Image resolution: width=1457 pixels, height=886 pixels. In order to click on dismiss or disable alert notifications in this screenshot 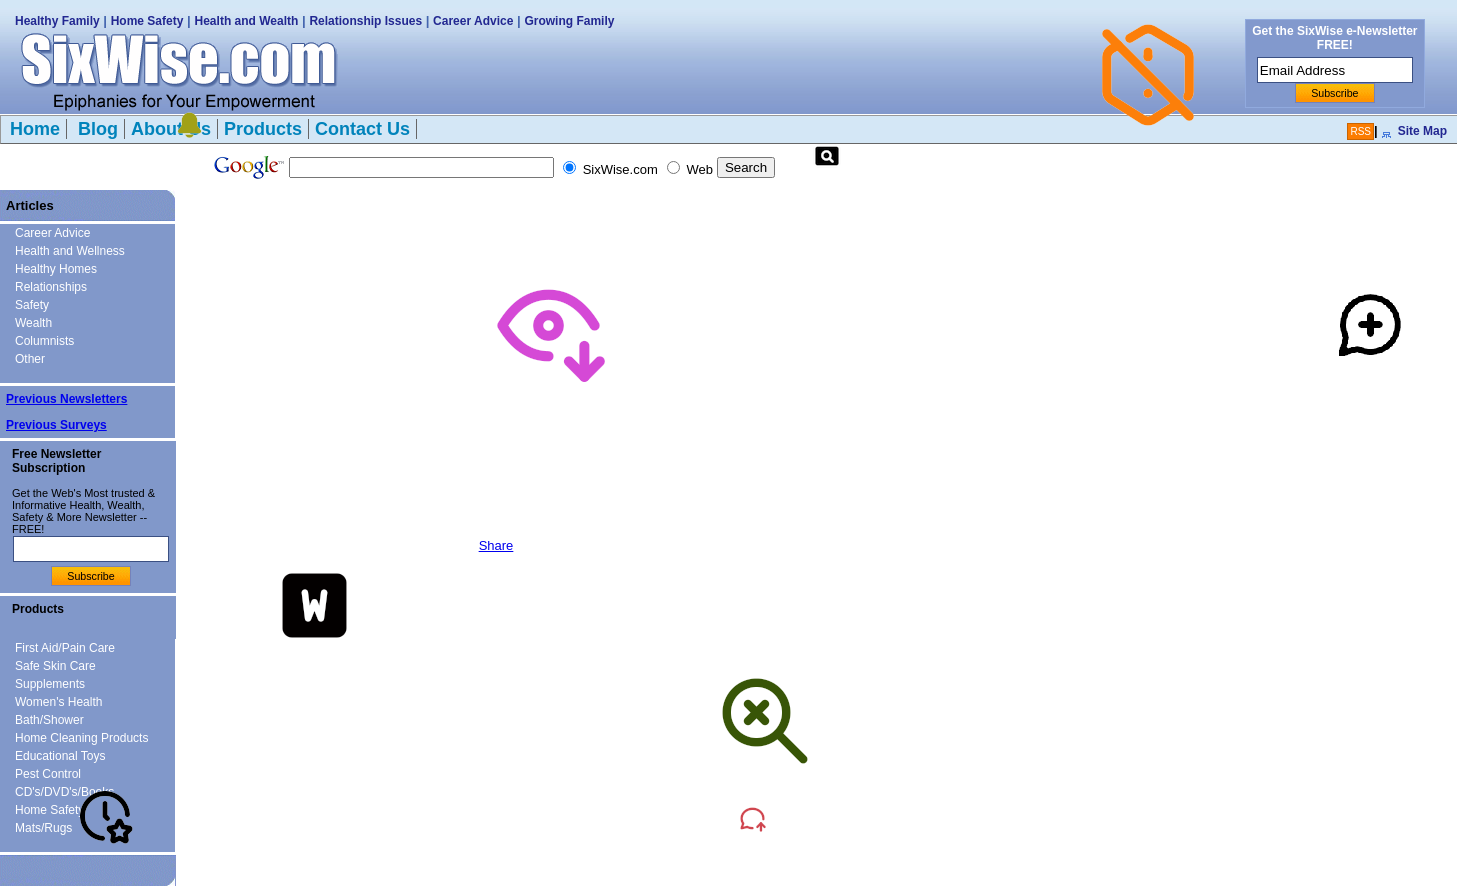, I will do `click(1148, 75)`.